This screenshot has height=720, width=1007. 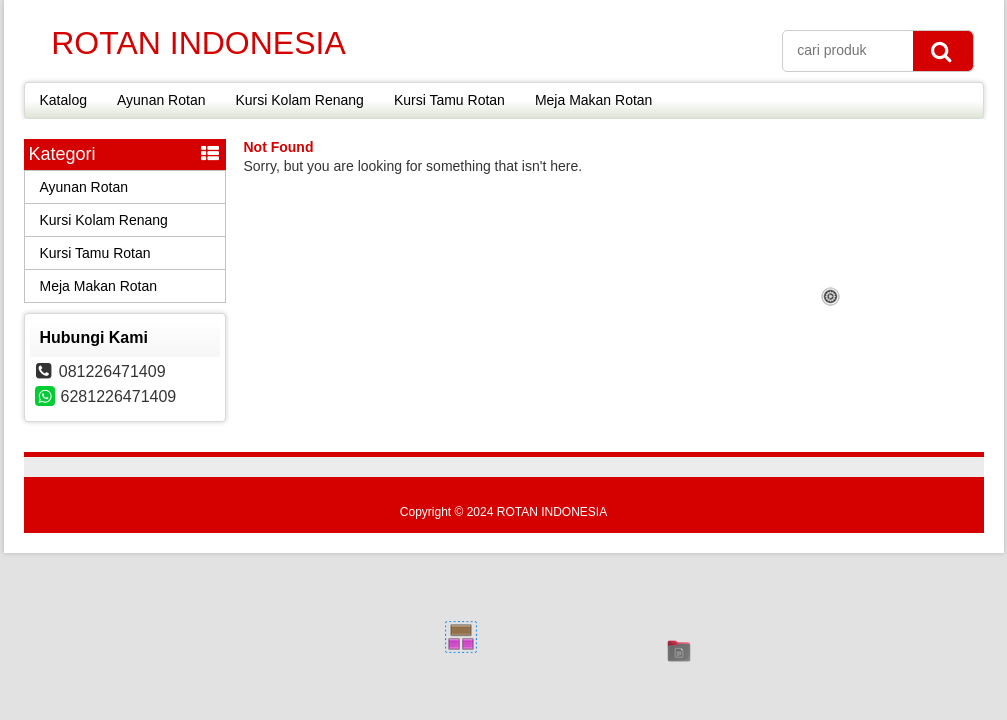 I want to click on open settings or properties panel, so click(x=830, y=296).